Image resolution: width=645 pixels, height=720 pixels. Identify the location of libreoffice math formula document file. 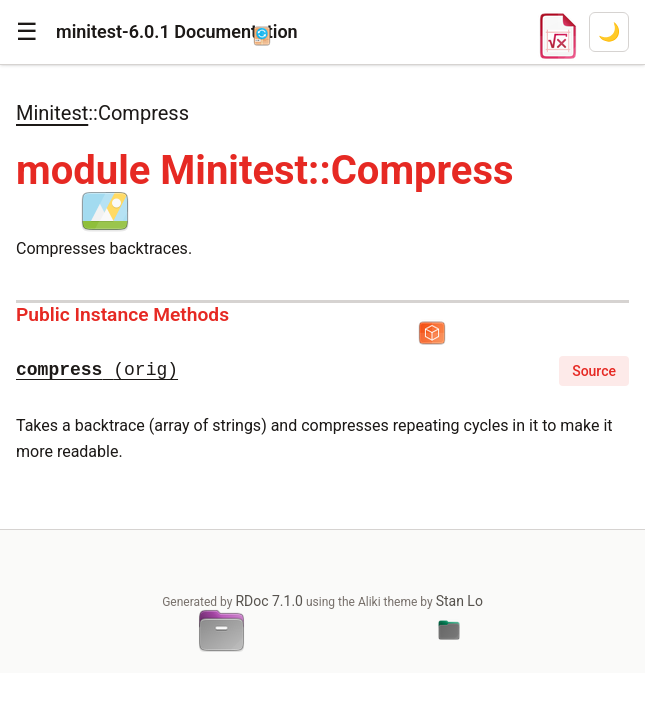
(558, 36).